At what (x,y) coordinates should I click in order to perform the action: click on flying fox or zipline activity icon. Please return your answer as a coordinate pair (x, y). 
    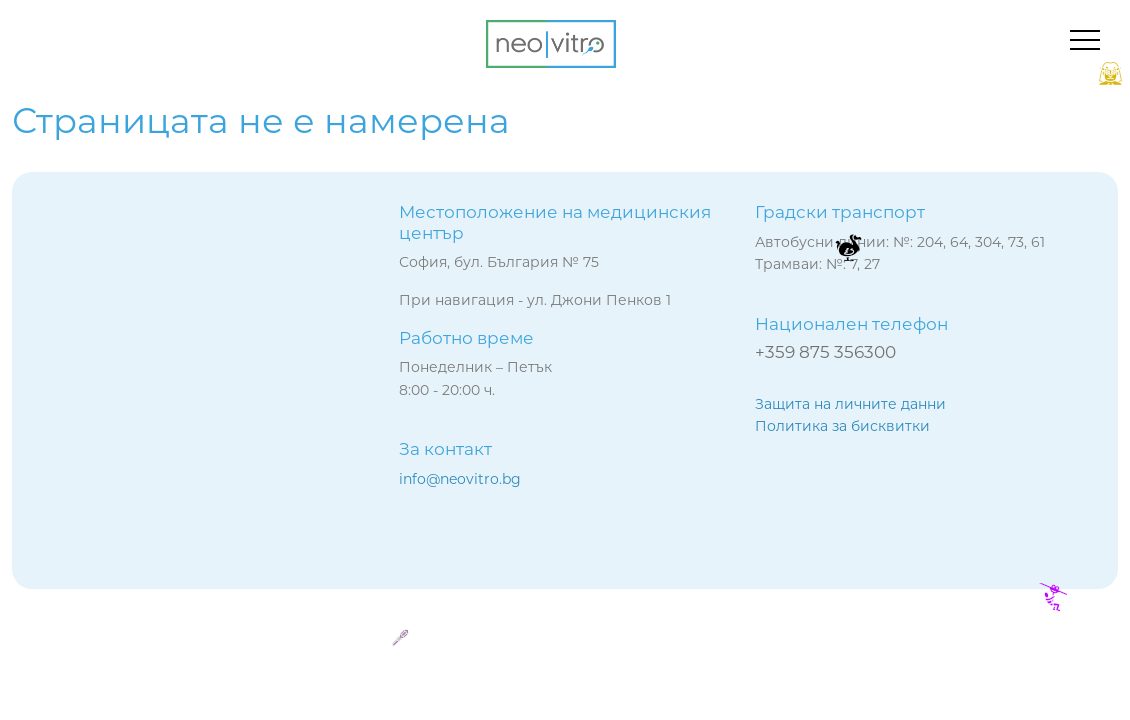
    Looking at the image, I should click on (1052, 598).